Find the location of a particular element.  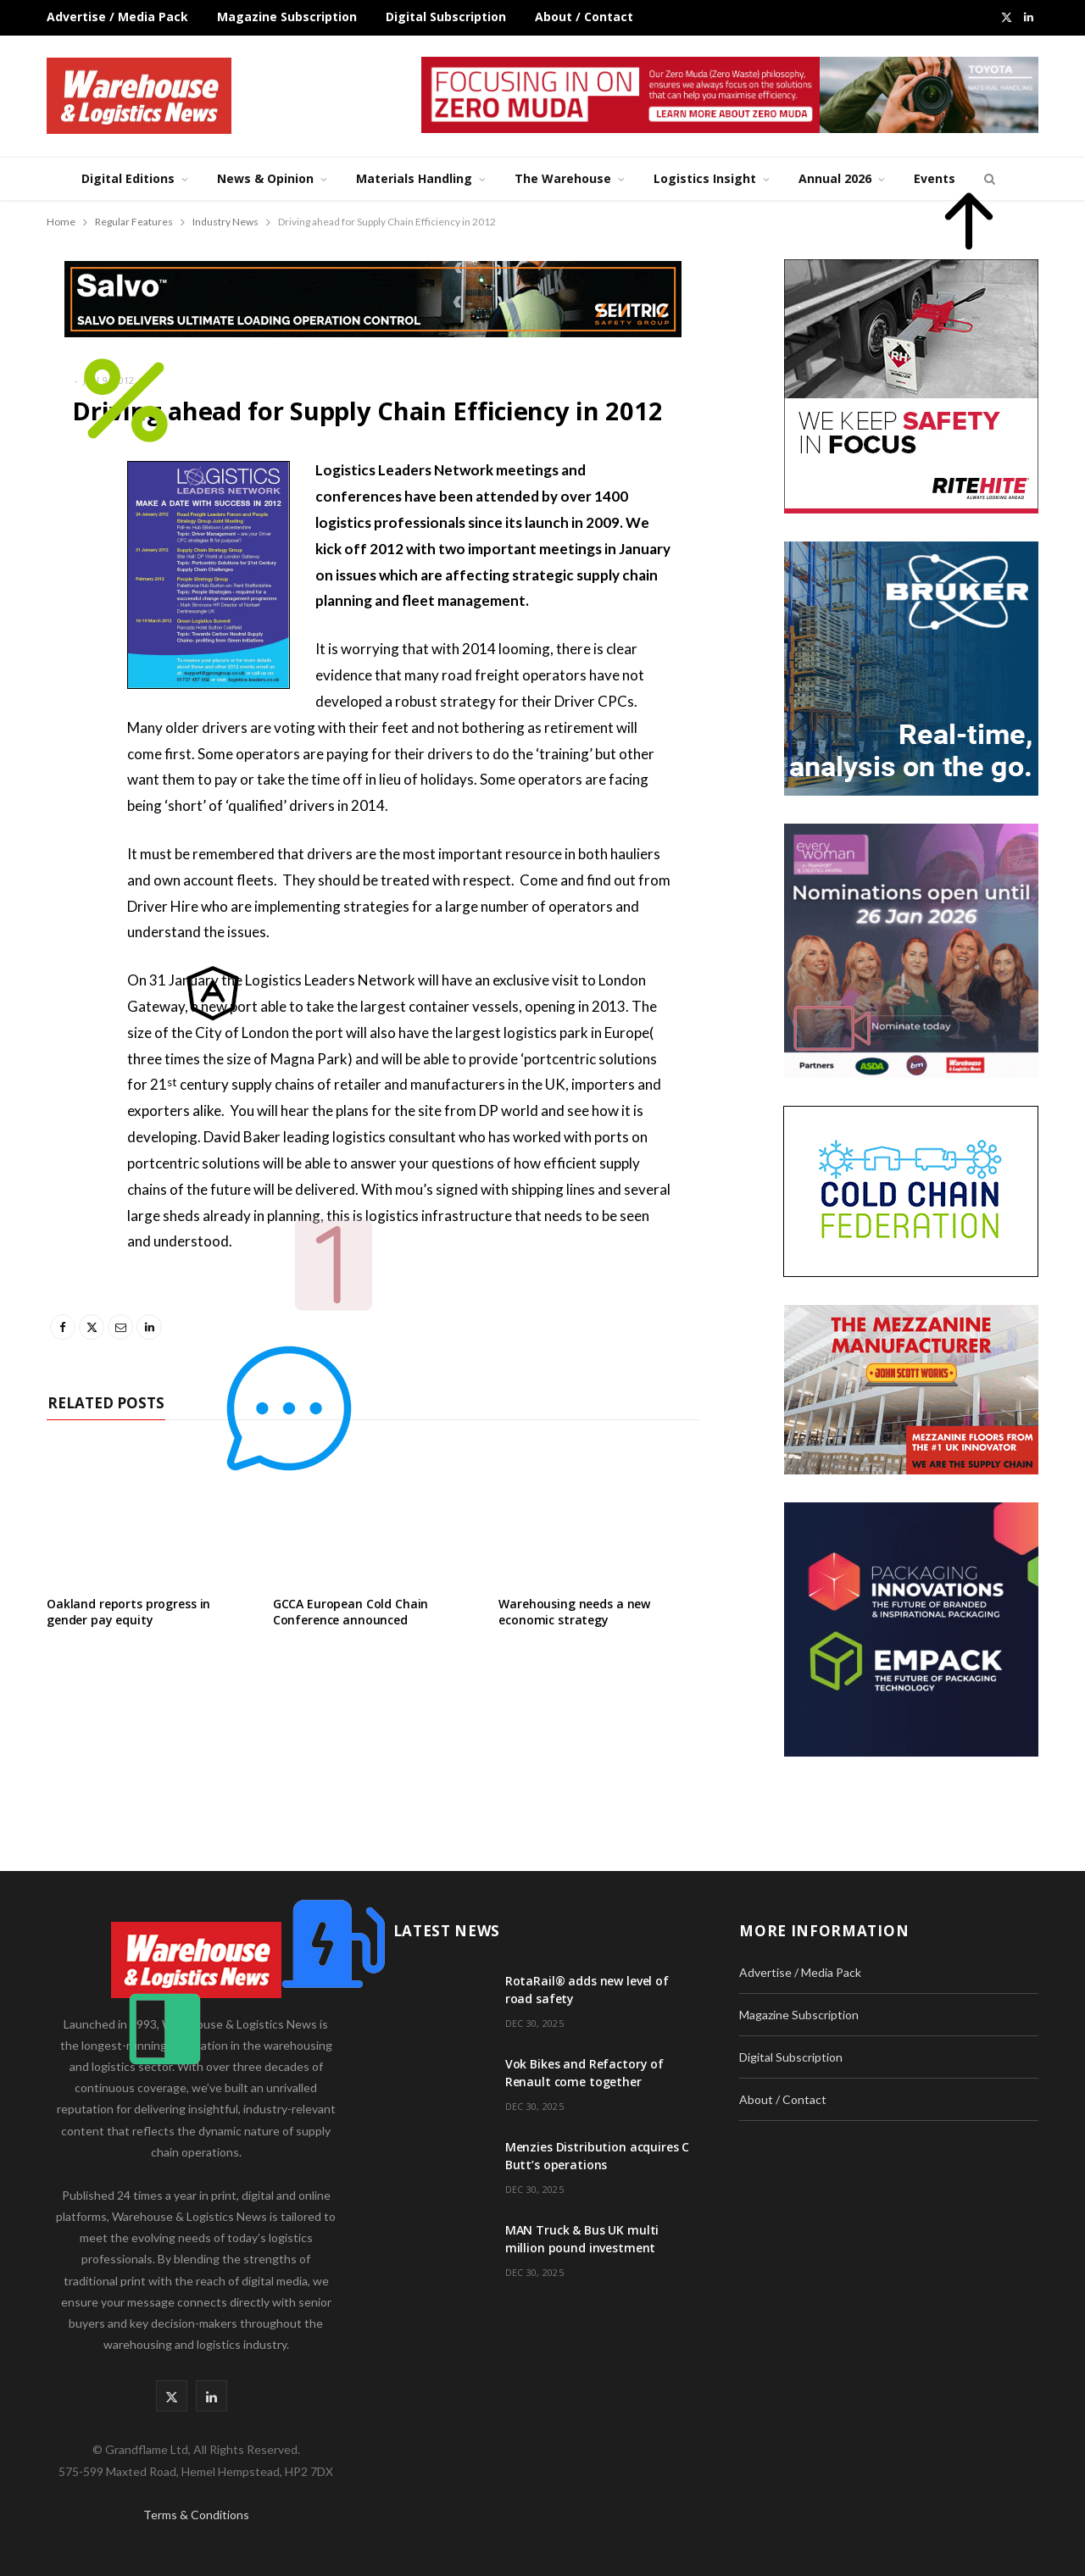

Angular framework logo is located at coordinates (213, 992).